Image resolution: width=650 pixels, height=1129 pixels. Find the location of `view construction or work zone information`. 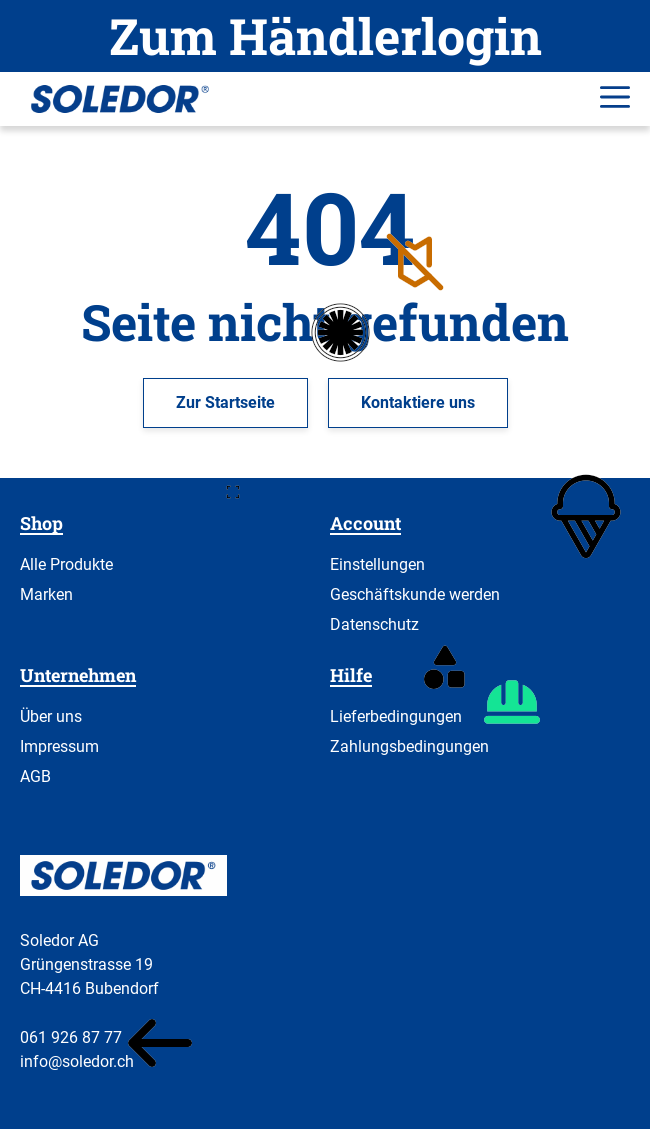

view construction or work zone information is located at coordinates (512, 702).